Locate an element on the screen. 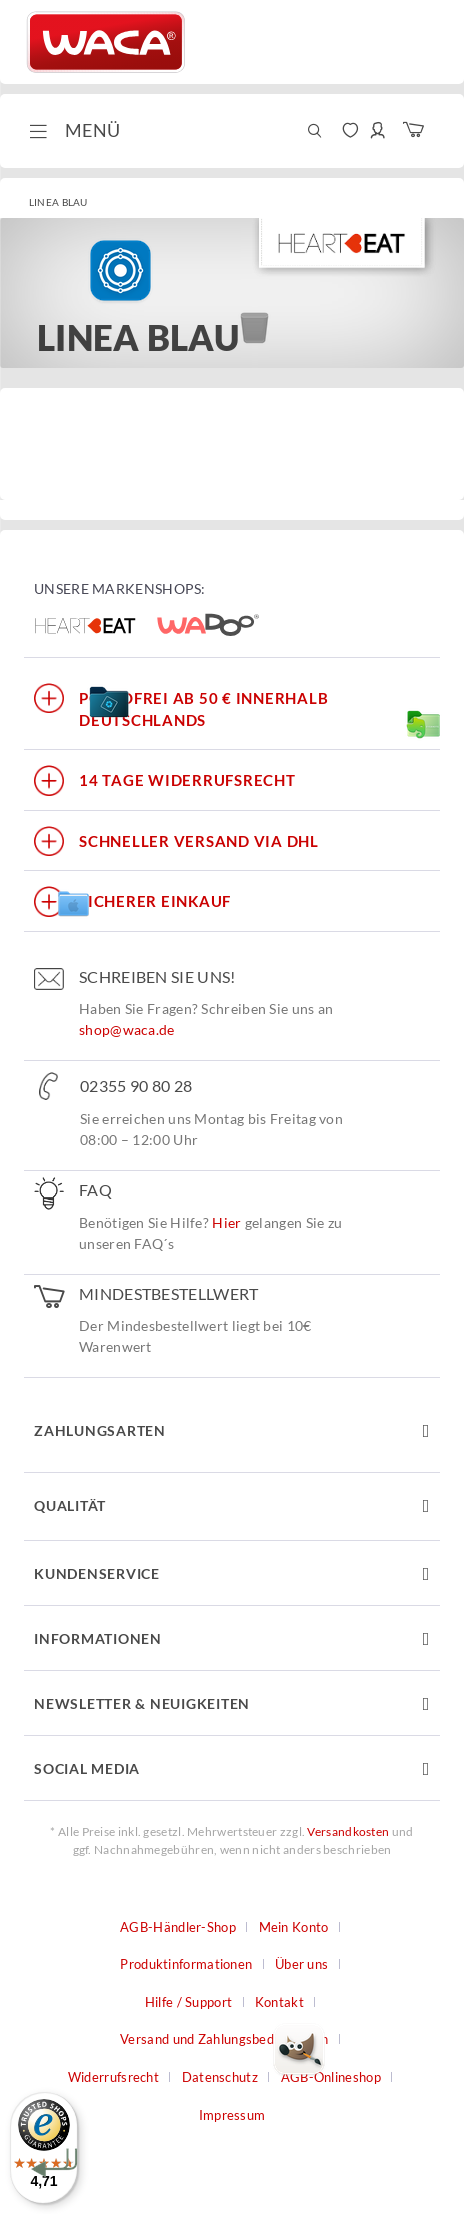 The width and height of the screenshot is (464, 2214). open adobe photoshop elements project folder is located at coordinates (109, 703).